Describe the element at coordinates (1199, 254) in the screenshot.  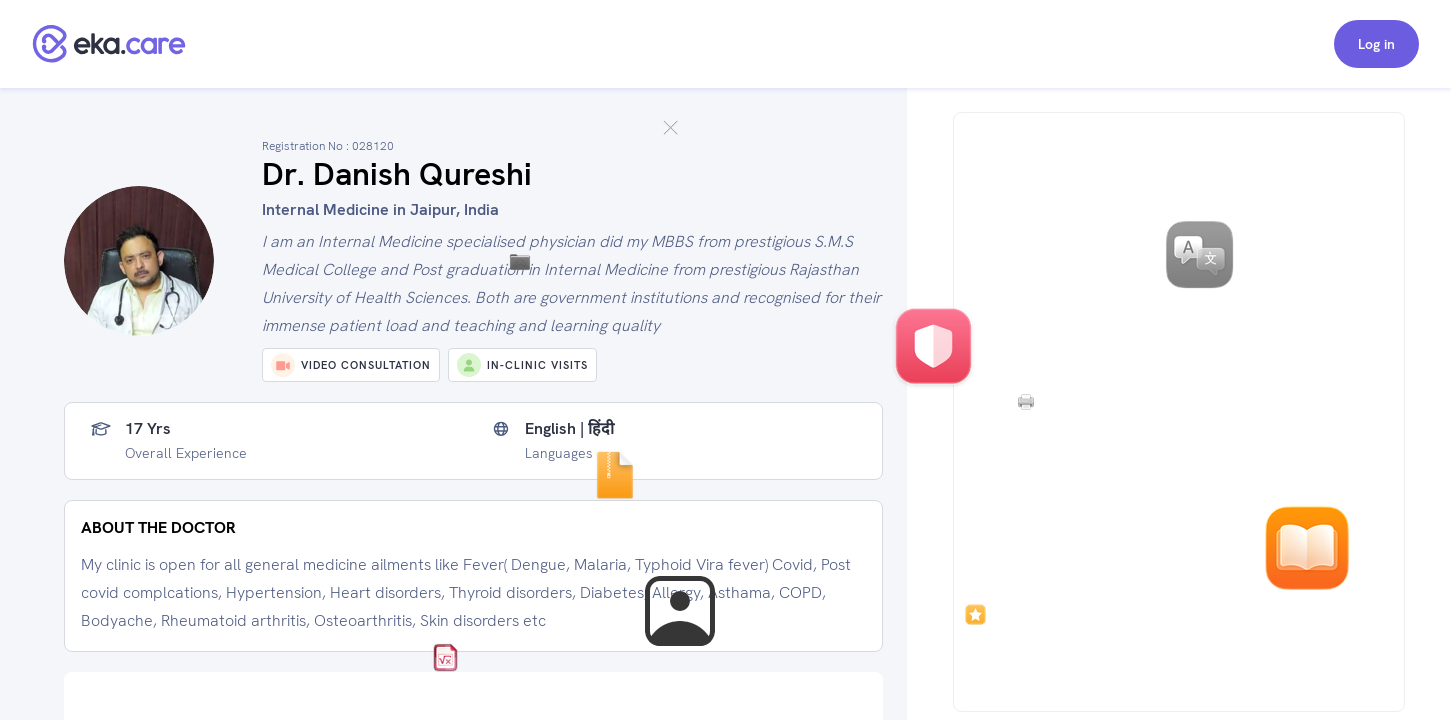
I see `open the translate app` at that location.